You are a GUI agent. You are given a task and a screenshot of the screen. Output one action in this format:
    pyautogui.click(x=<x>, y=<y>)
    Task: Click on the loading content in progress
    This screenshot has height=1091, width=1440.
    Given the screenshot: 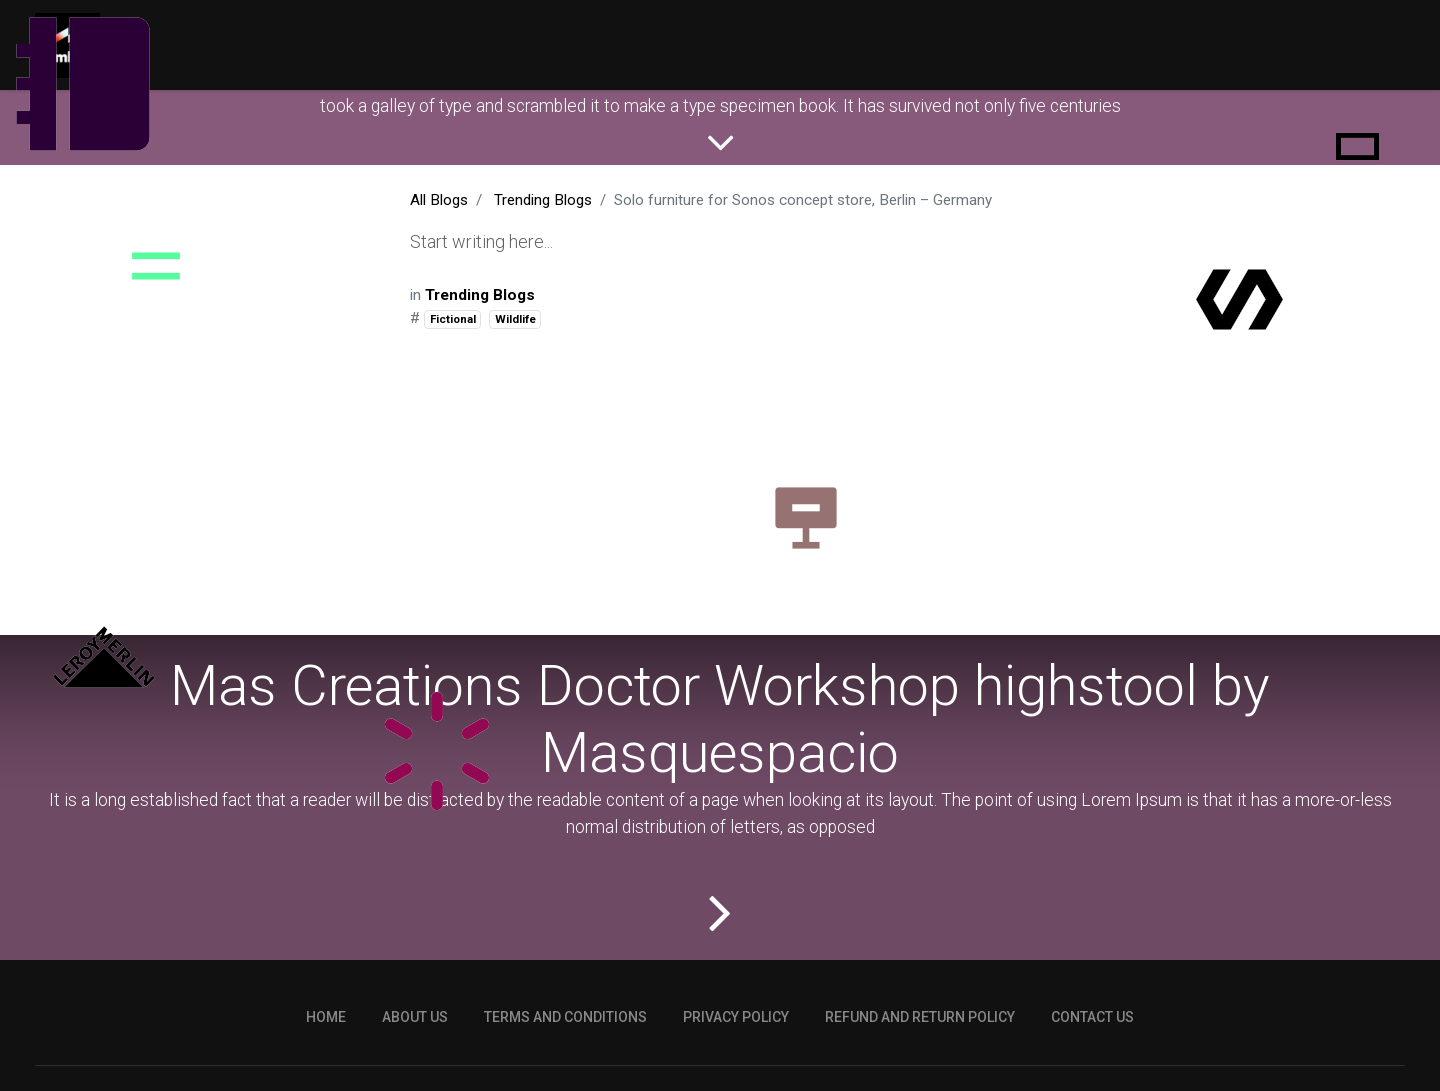 What is the action you would take?
    pyautogui.click(x=437, y=751)
    